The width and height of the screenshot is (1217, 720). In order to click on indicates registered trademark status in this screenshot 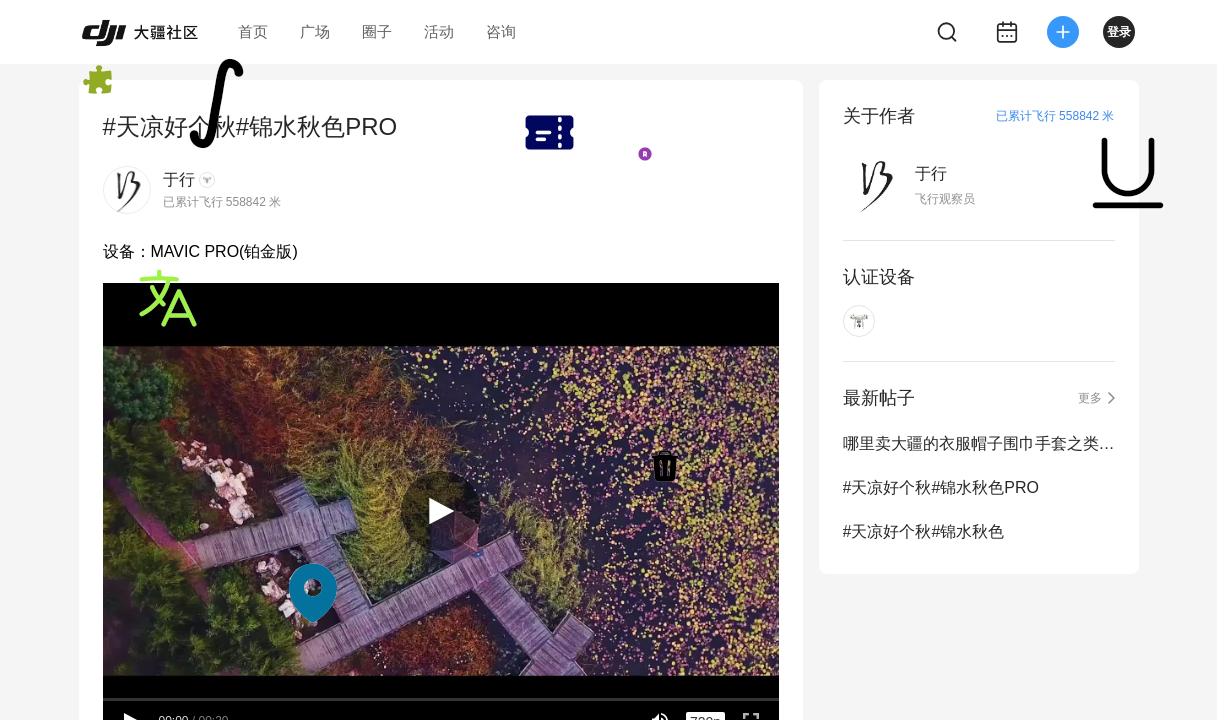, I will do `click(645, 154)`.